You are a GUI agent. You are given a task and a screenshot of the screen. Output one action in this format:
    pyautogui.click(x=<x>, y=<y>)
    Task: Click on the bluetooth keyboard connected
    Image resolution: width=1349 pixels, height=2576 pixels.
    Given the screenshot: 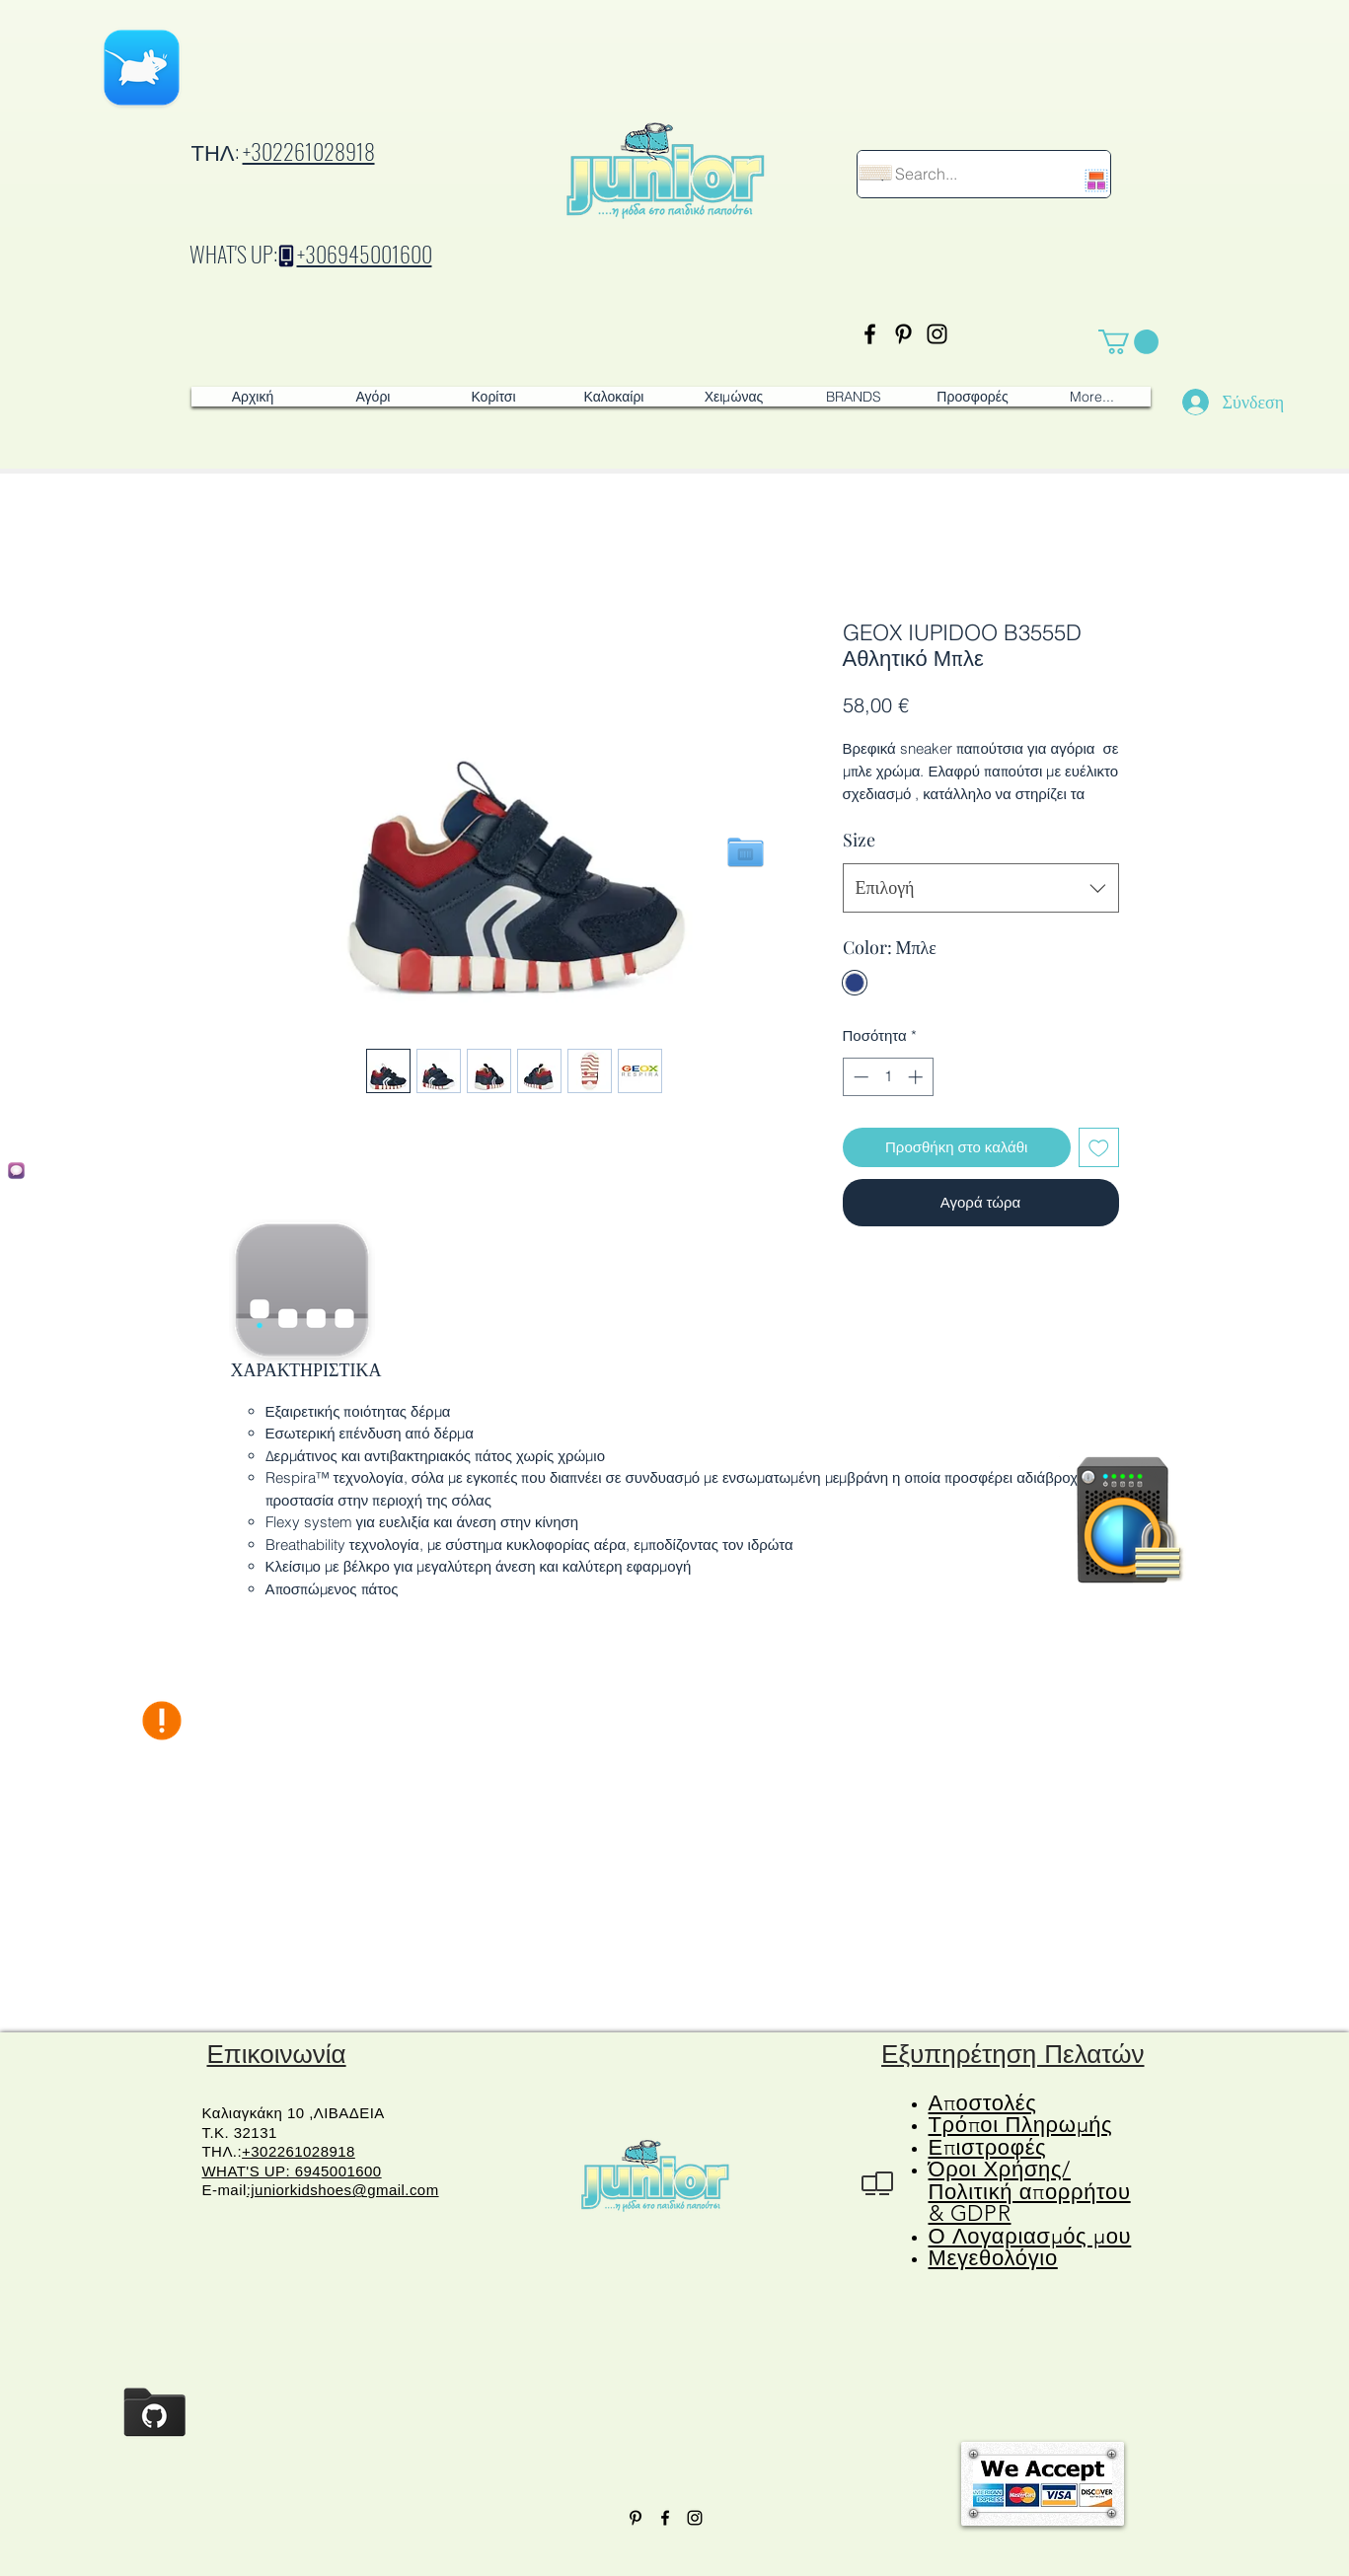 What is the action you would take?
    pyautogui.click(x=875, y=173)
    